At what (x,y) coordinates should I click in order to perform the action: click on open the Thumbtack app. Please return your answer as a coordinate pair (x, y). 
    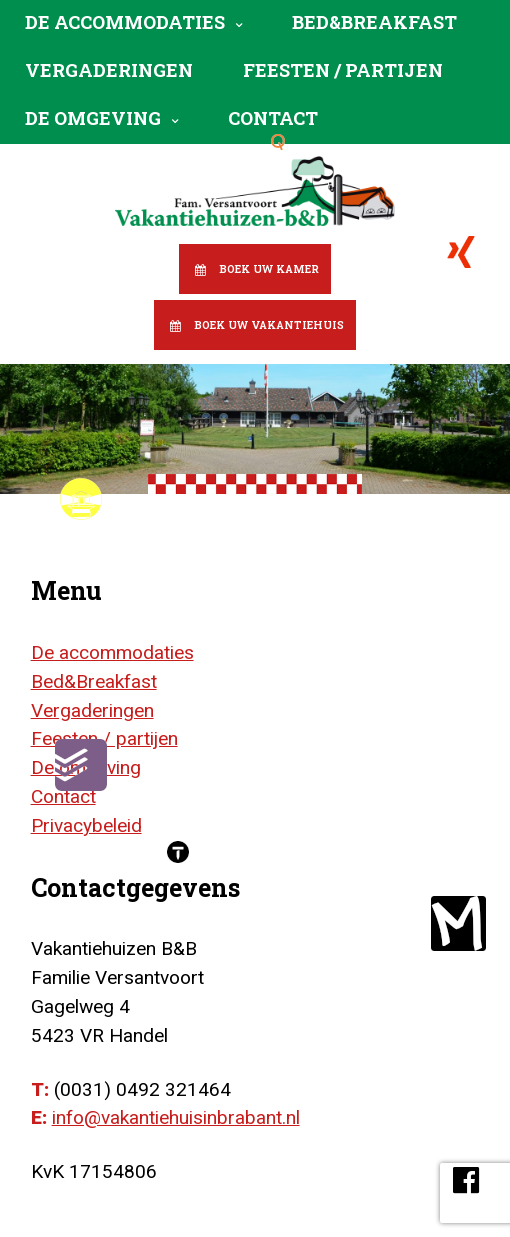
    Looking at the image, I should click on (178, 852).